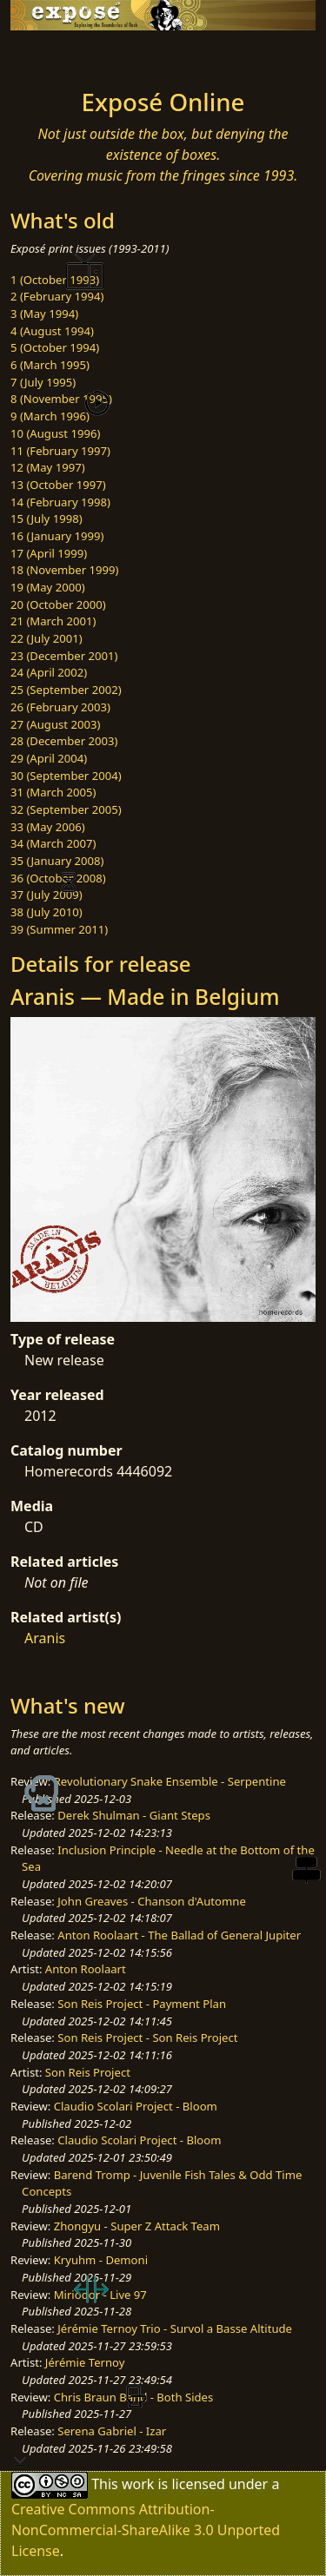 This screenshot has width=326, height=2576. Describe the element at coordinates (97, 403) in the screenshot. I see `enable motion photos capture` at that location.